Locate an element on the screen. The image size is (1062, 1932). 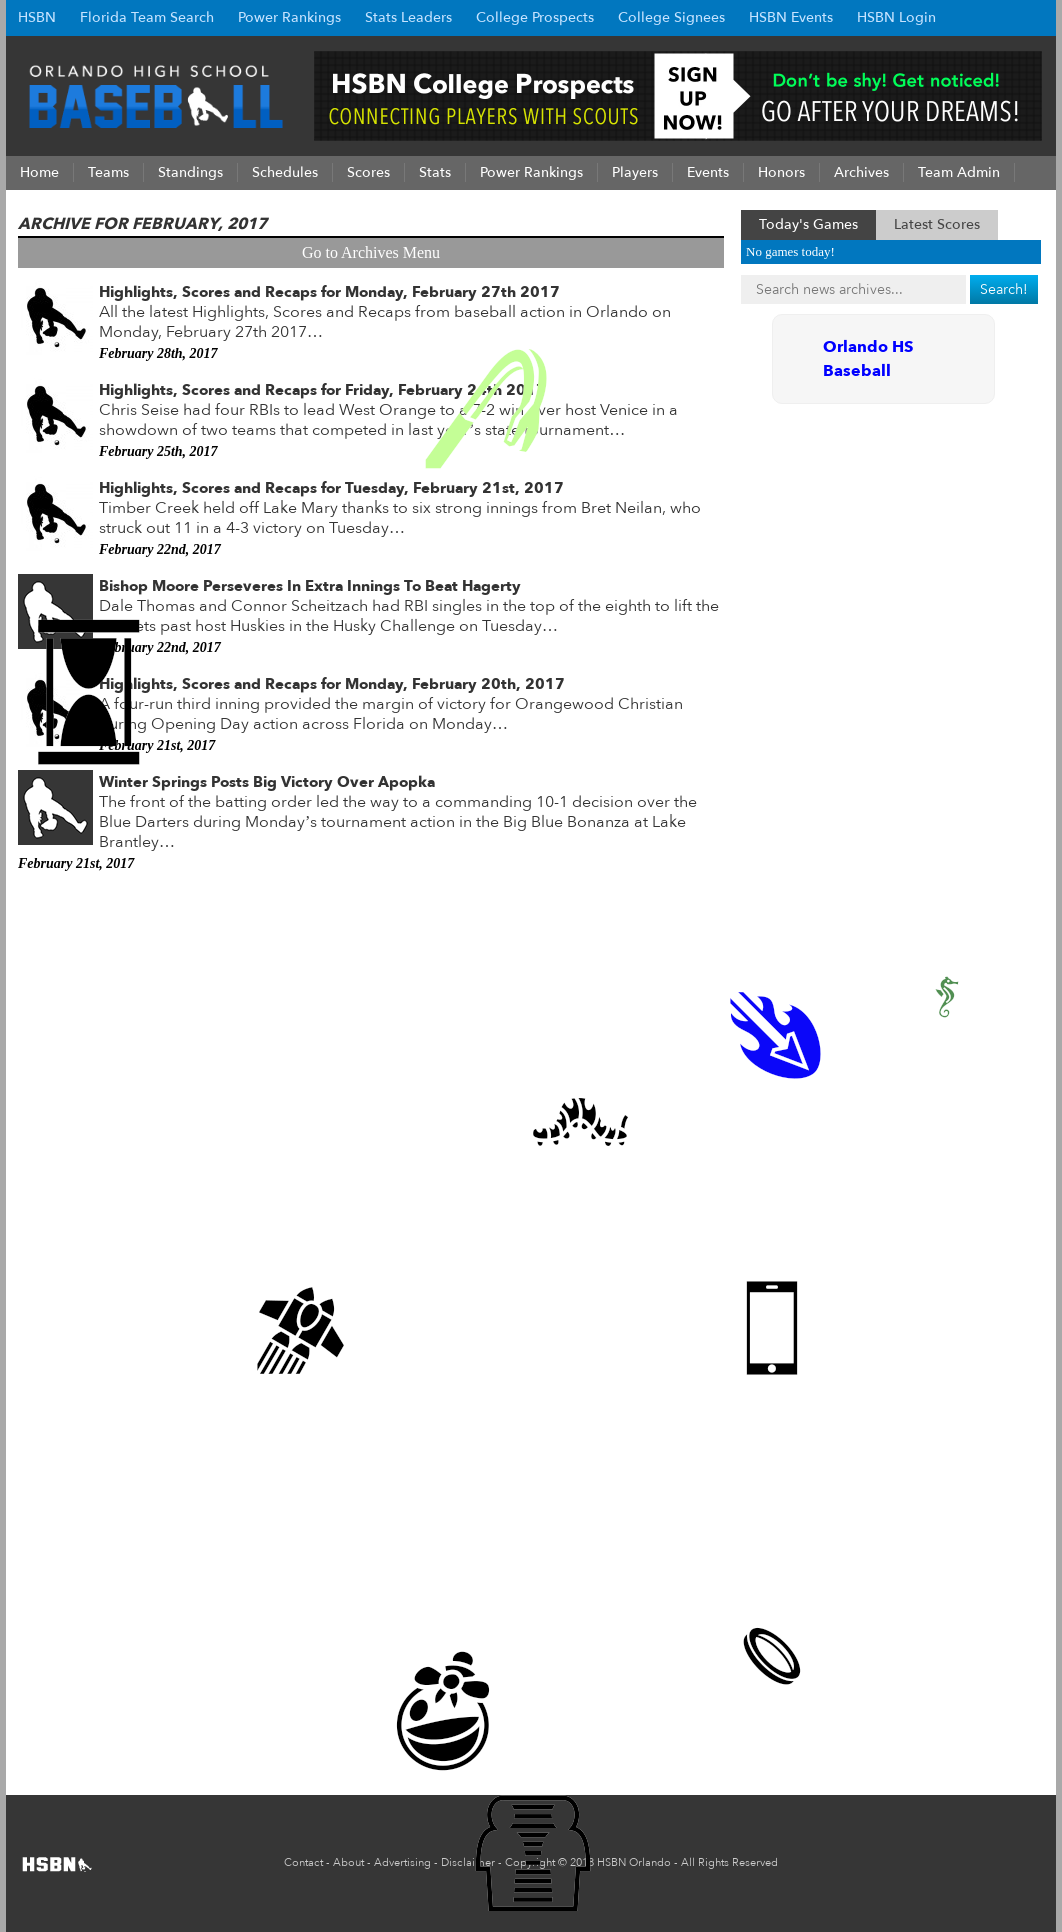
activate jetpack or boost ability is located at coordinates (301, 1330).